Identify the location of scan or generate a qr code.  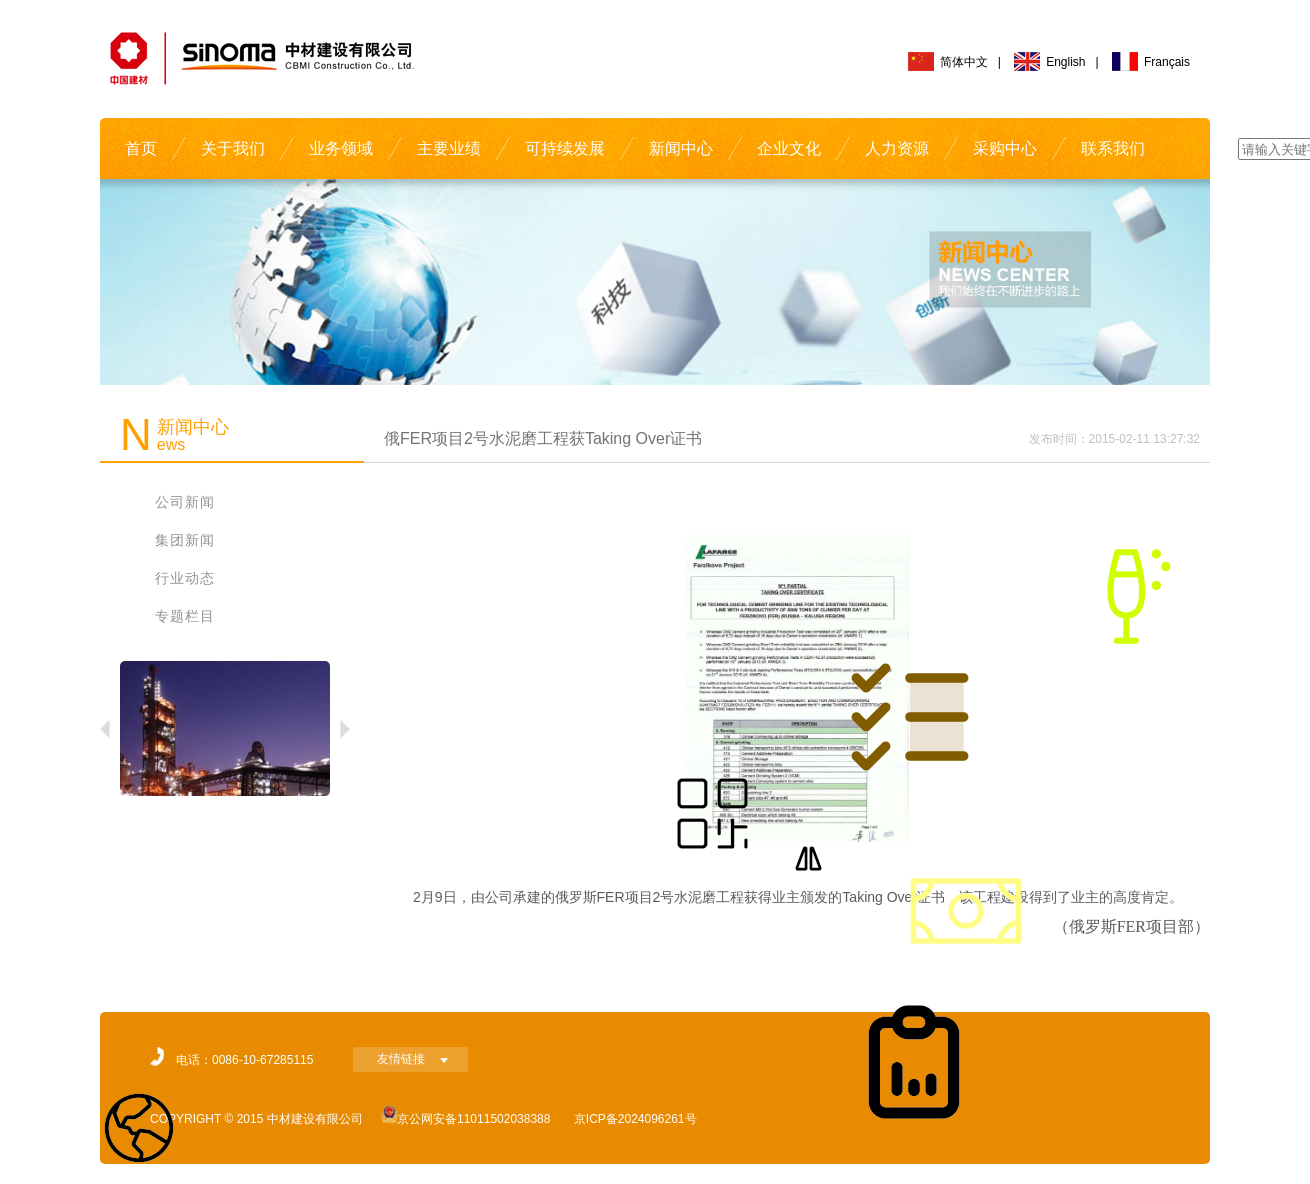
(712, 813).